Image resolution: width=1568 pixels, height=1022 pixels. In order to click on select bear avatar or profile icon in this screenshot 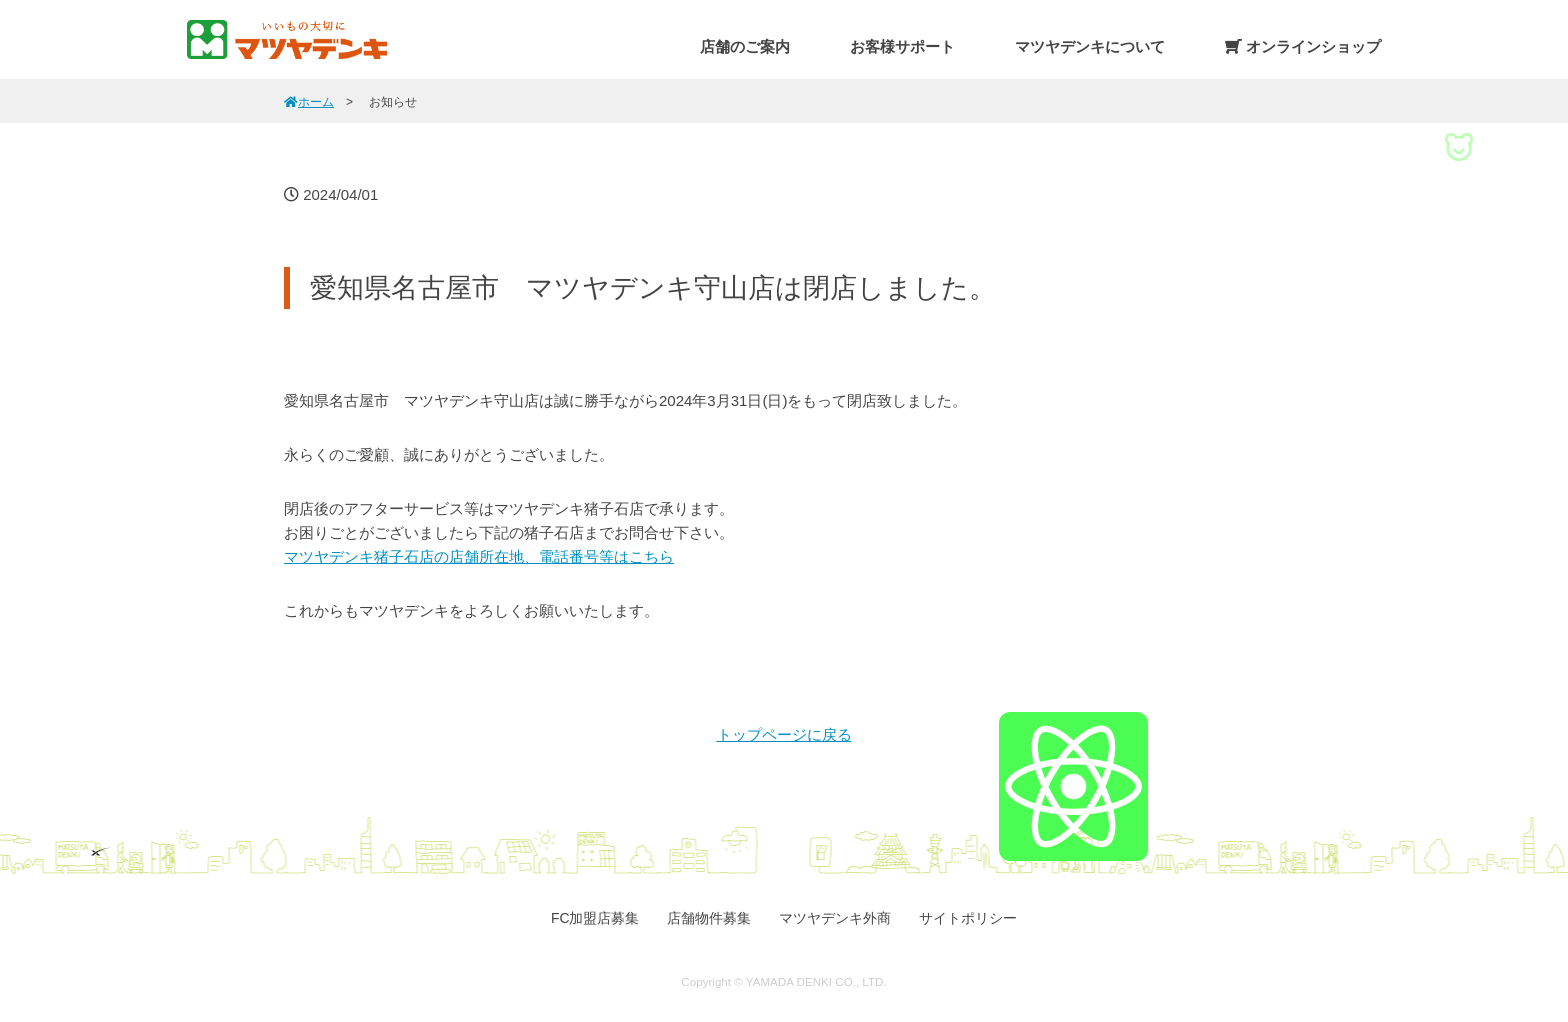, I will do `click(1459, 147)`.